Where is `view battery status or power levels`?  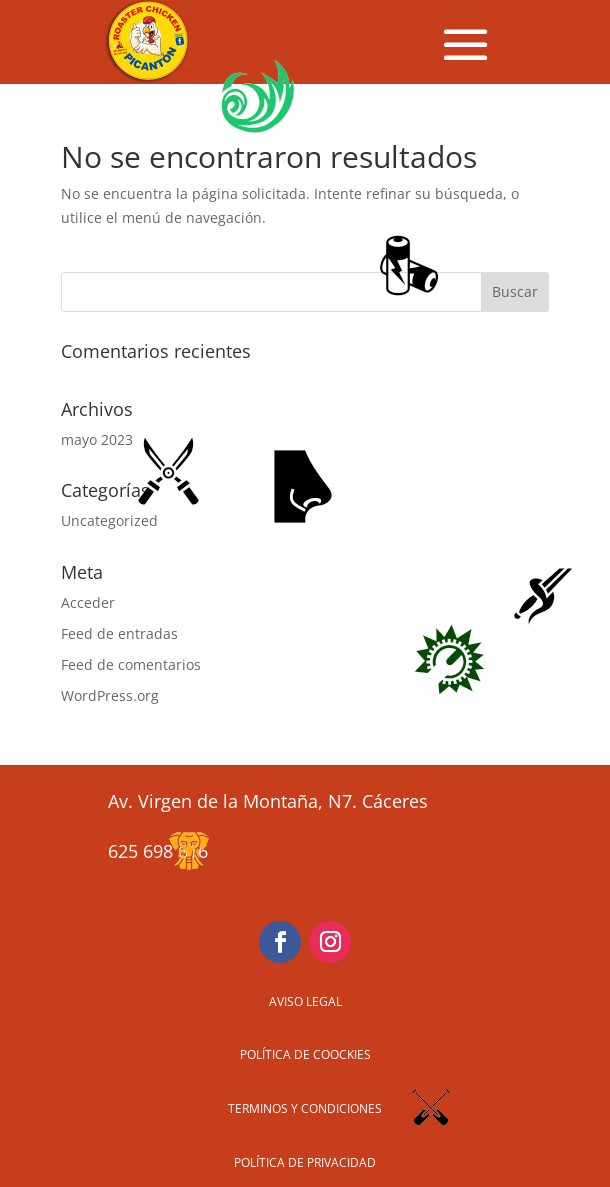 view battery status or power levels is located at coordinates (409, 265).